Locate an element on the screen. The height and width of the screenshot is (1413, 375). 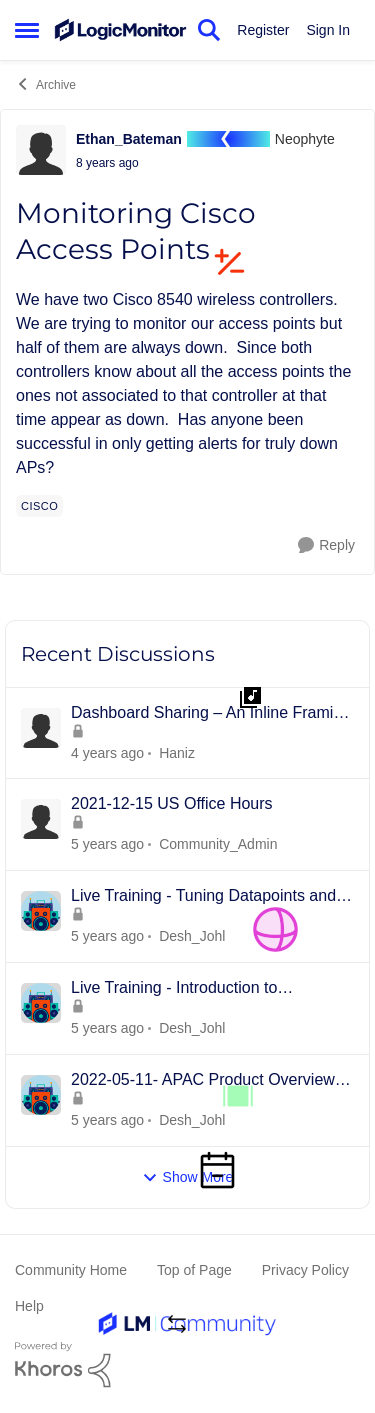
start a slideshow presentation is located at coordinates (238, 1096).